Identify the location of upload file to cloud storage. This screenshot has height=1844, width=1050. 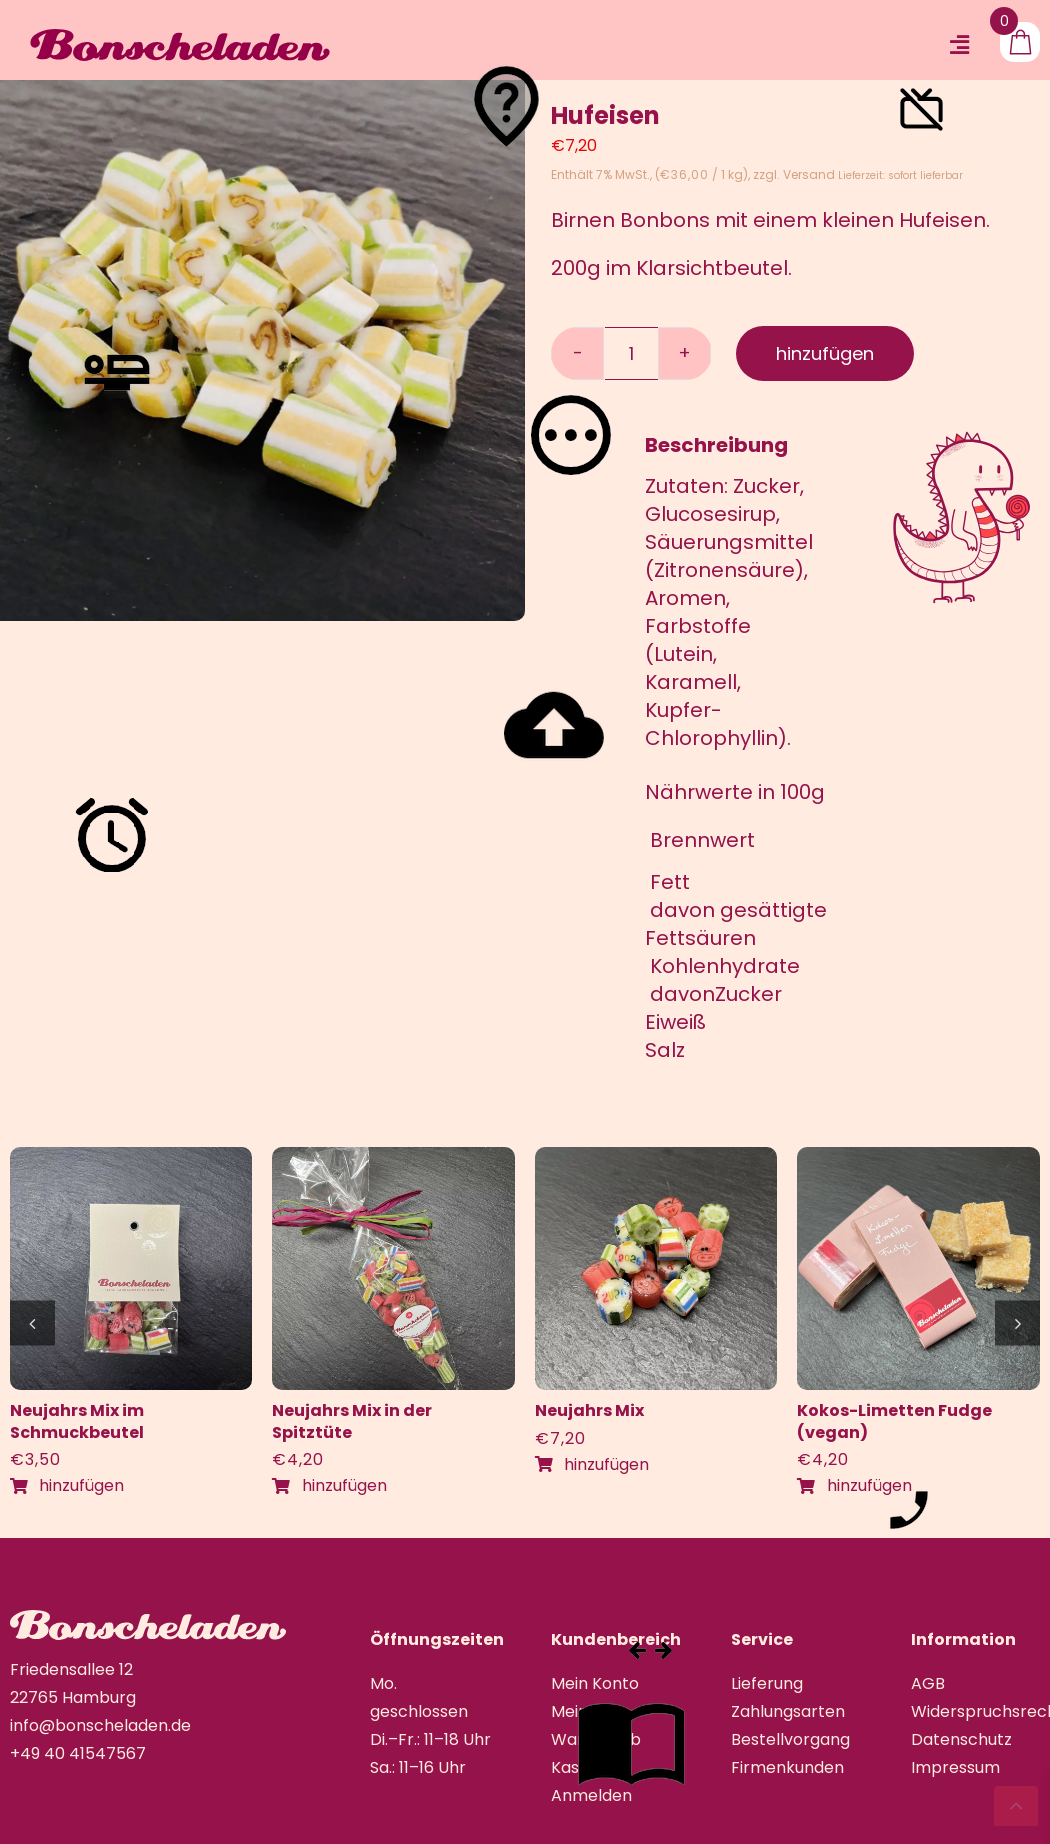
(554, 725).